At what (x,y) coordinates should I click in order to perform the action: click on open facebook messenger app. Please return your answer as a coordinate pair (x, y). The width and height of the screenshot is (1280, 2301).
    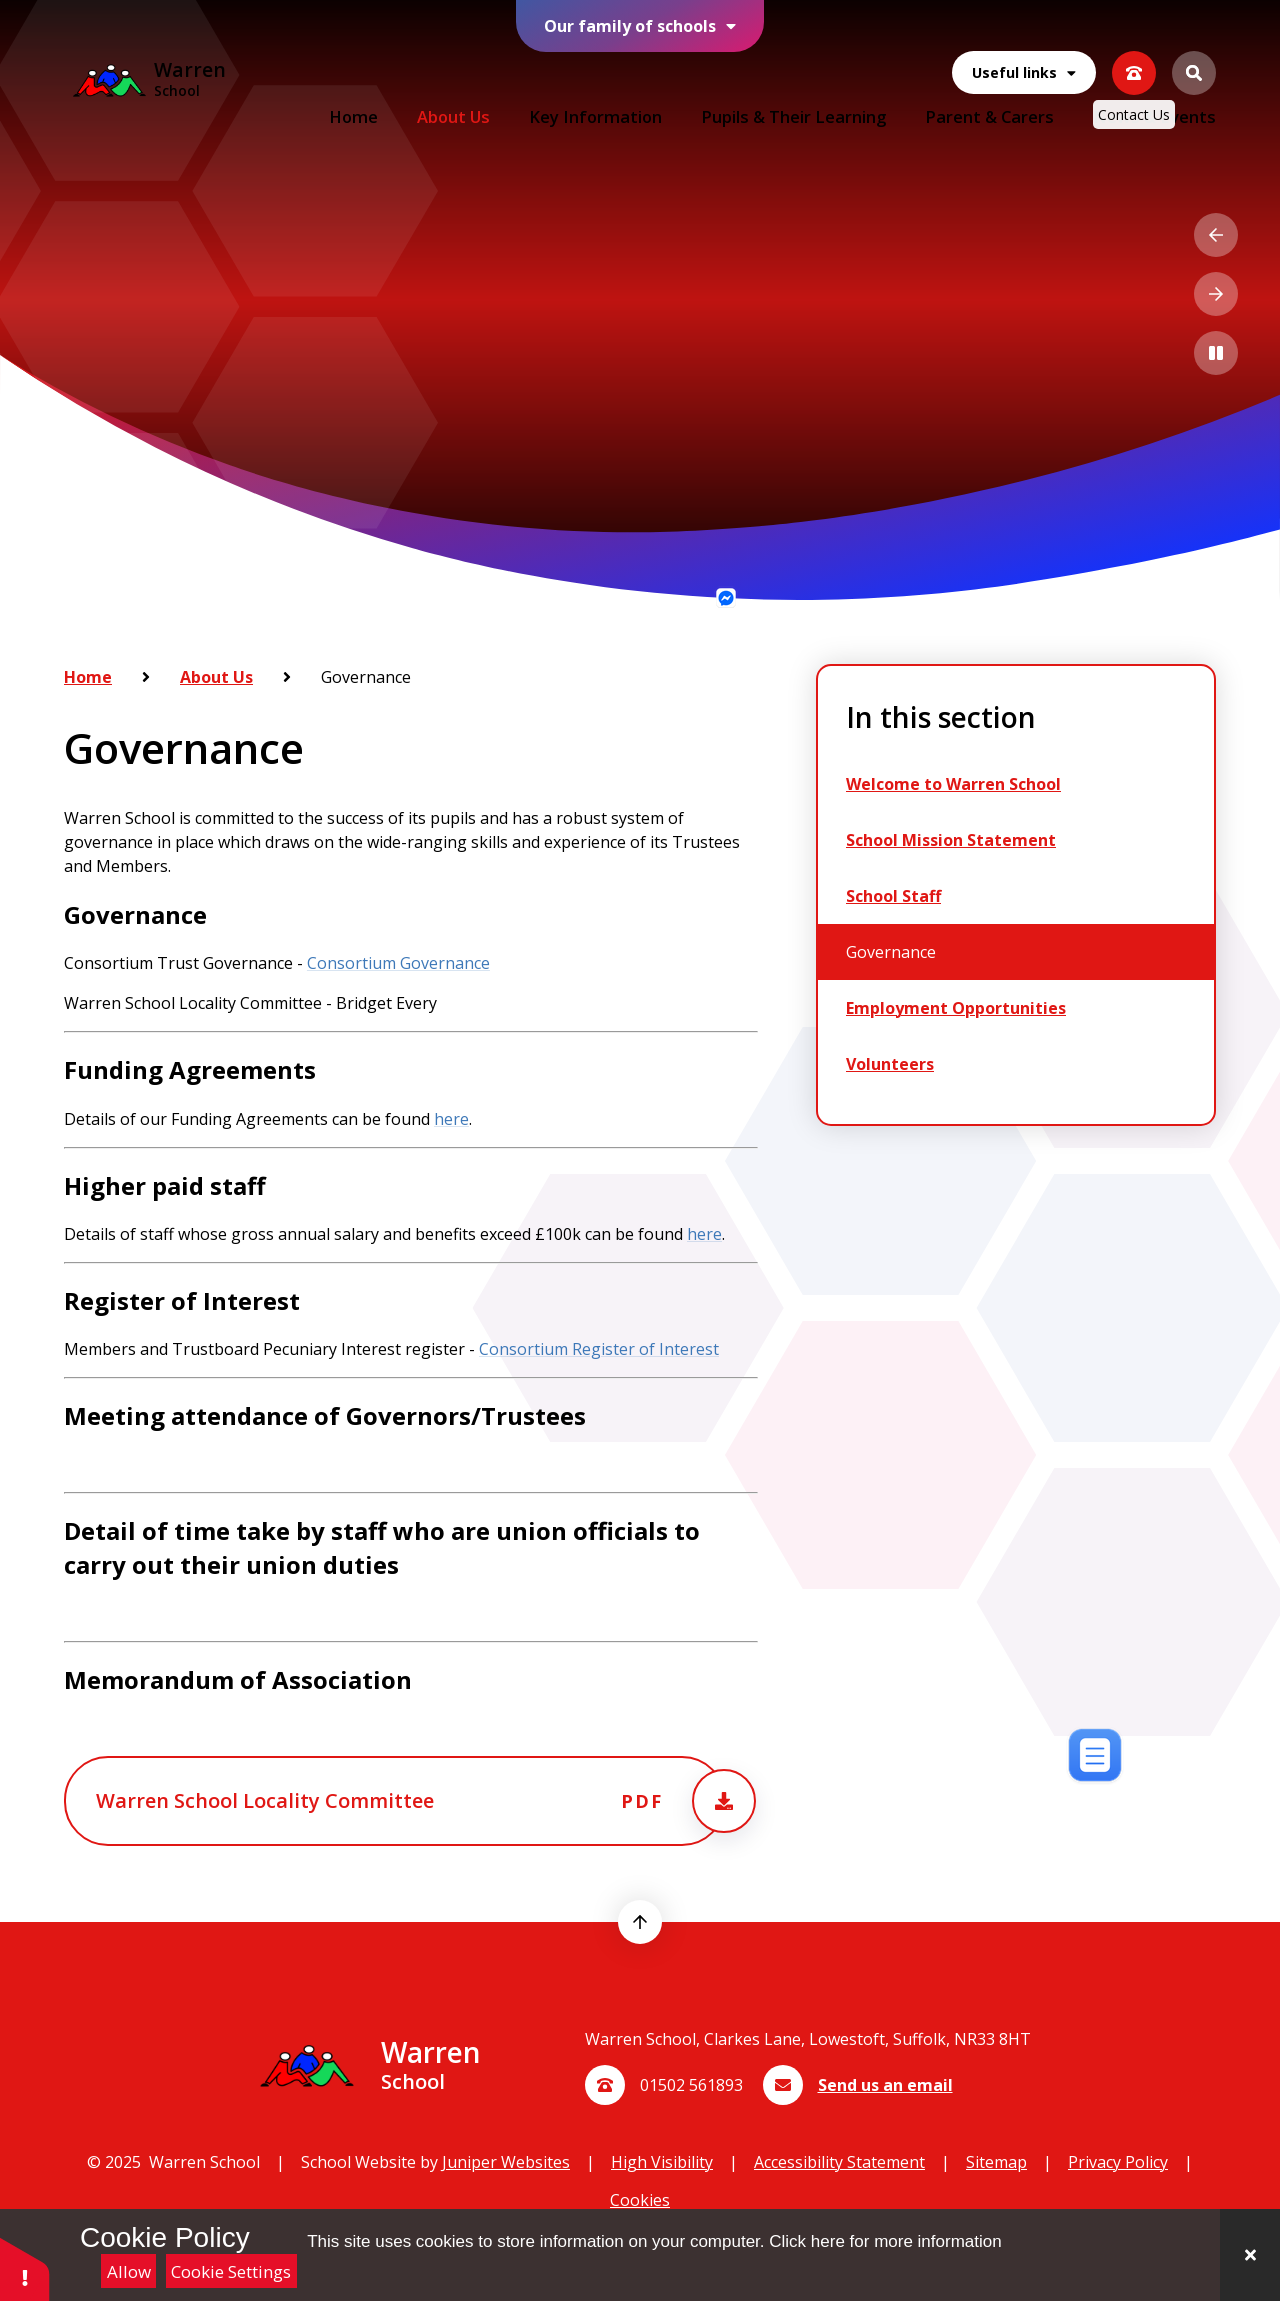
    Looking at the image, I should click on (726, 598).